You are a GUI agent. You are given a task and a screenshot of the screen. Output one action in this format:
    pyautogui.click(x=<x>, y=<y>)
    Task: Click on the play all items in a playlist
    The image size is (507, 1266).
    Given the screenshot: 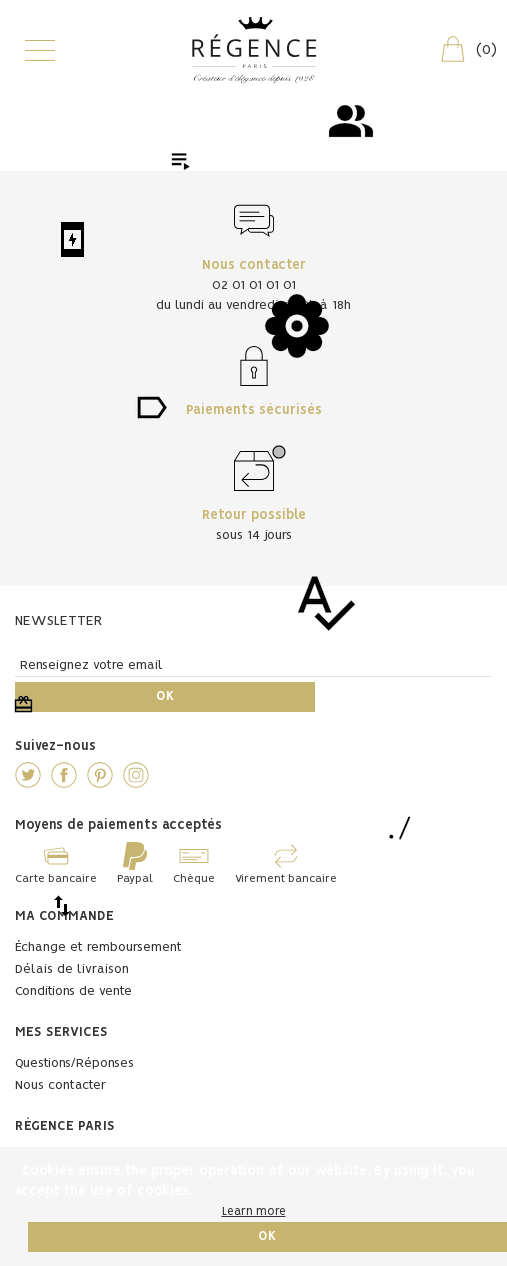 What is the action you would take?
    pyautogui.click(x=181, y=160)
    